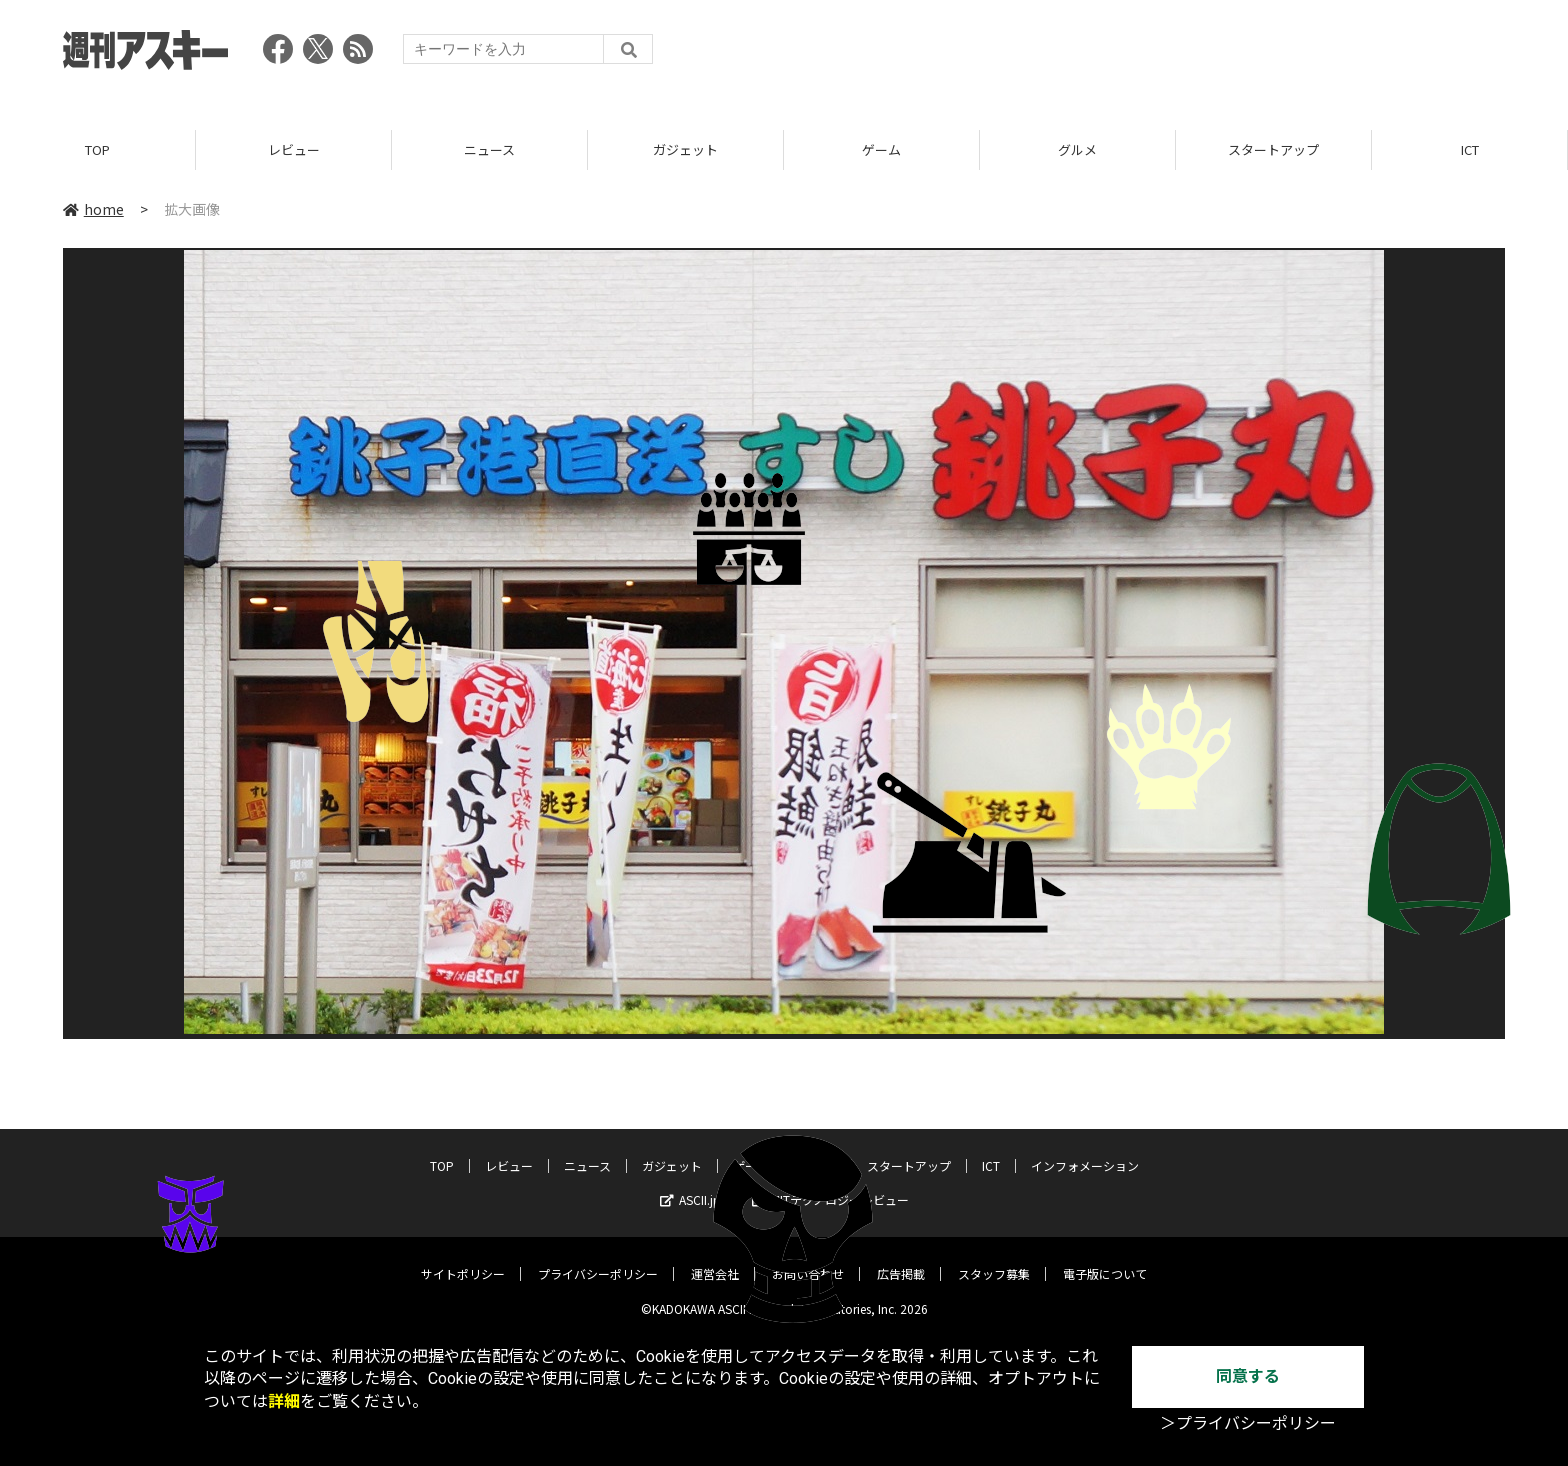 This screenshot has width=1568, height=1466. Describe the element at coordinates (749, 529) in the screenshot. I see `view jury or tribunal panel` at that location.